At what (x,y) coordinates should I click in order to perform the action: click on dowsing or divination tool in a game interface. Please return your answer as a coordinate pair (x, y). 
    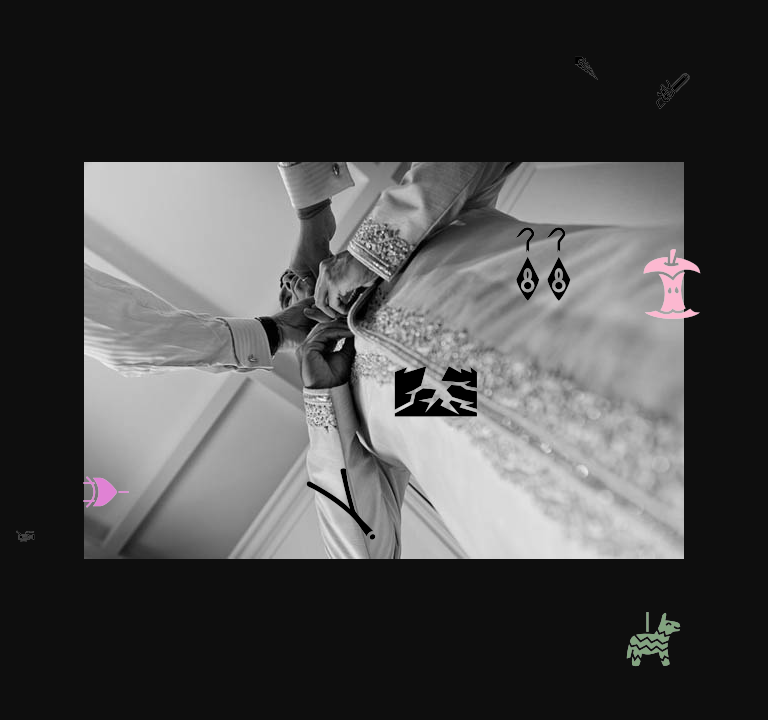
    Looking at the image, I should click on (341, 504).